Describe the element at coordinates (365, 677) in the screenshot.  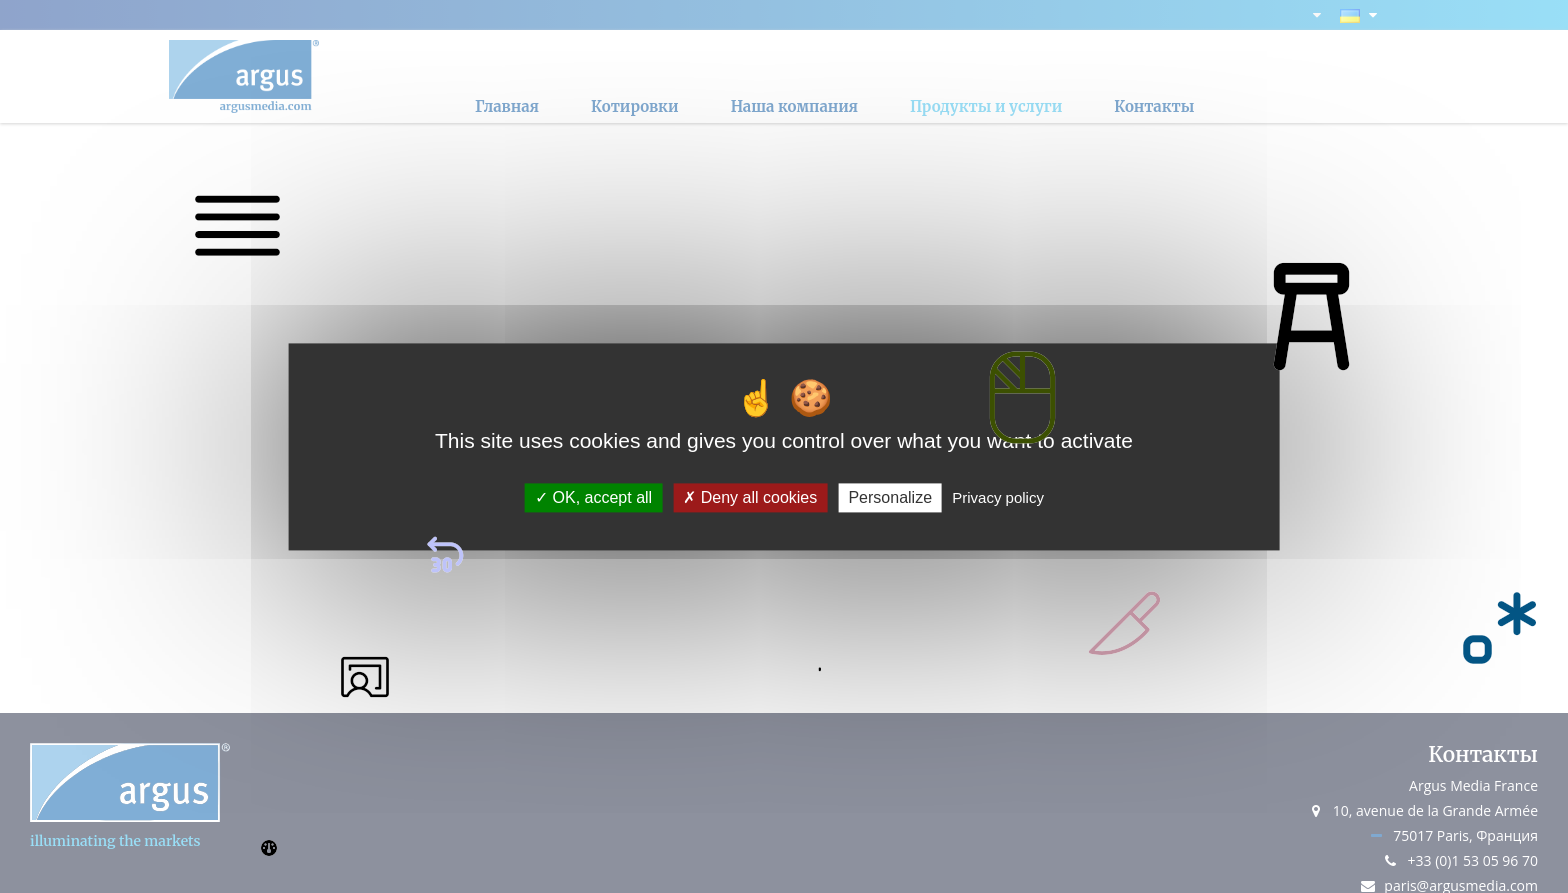
I see `access teaching or presentation tools` at that location.